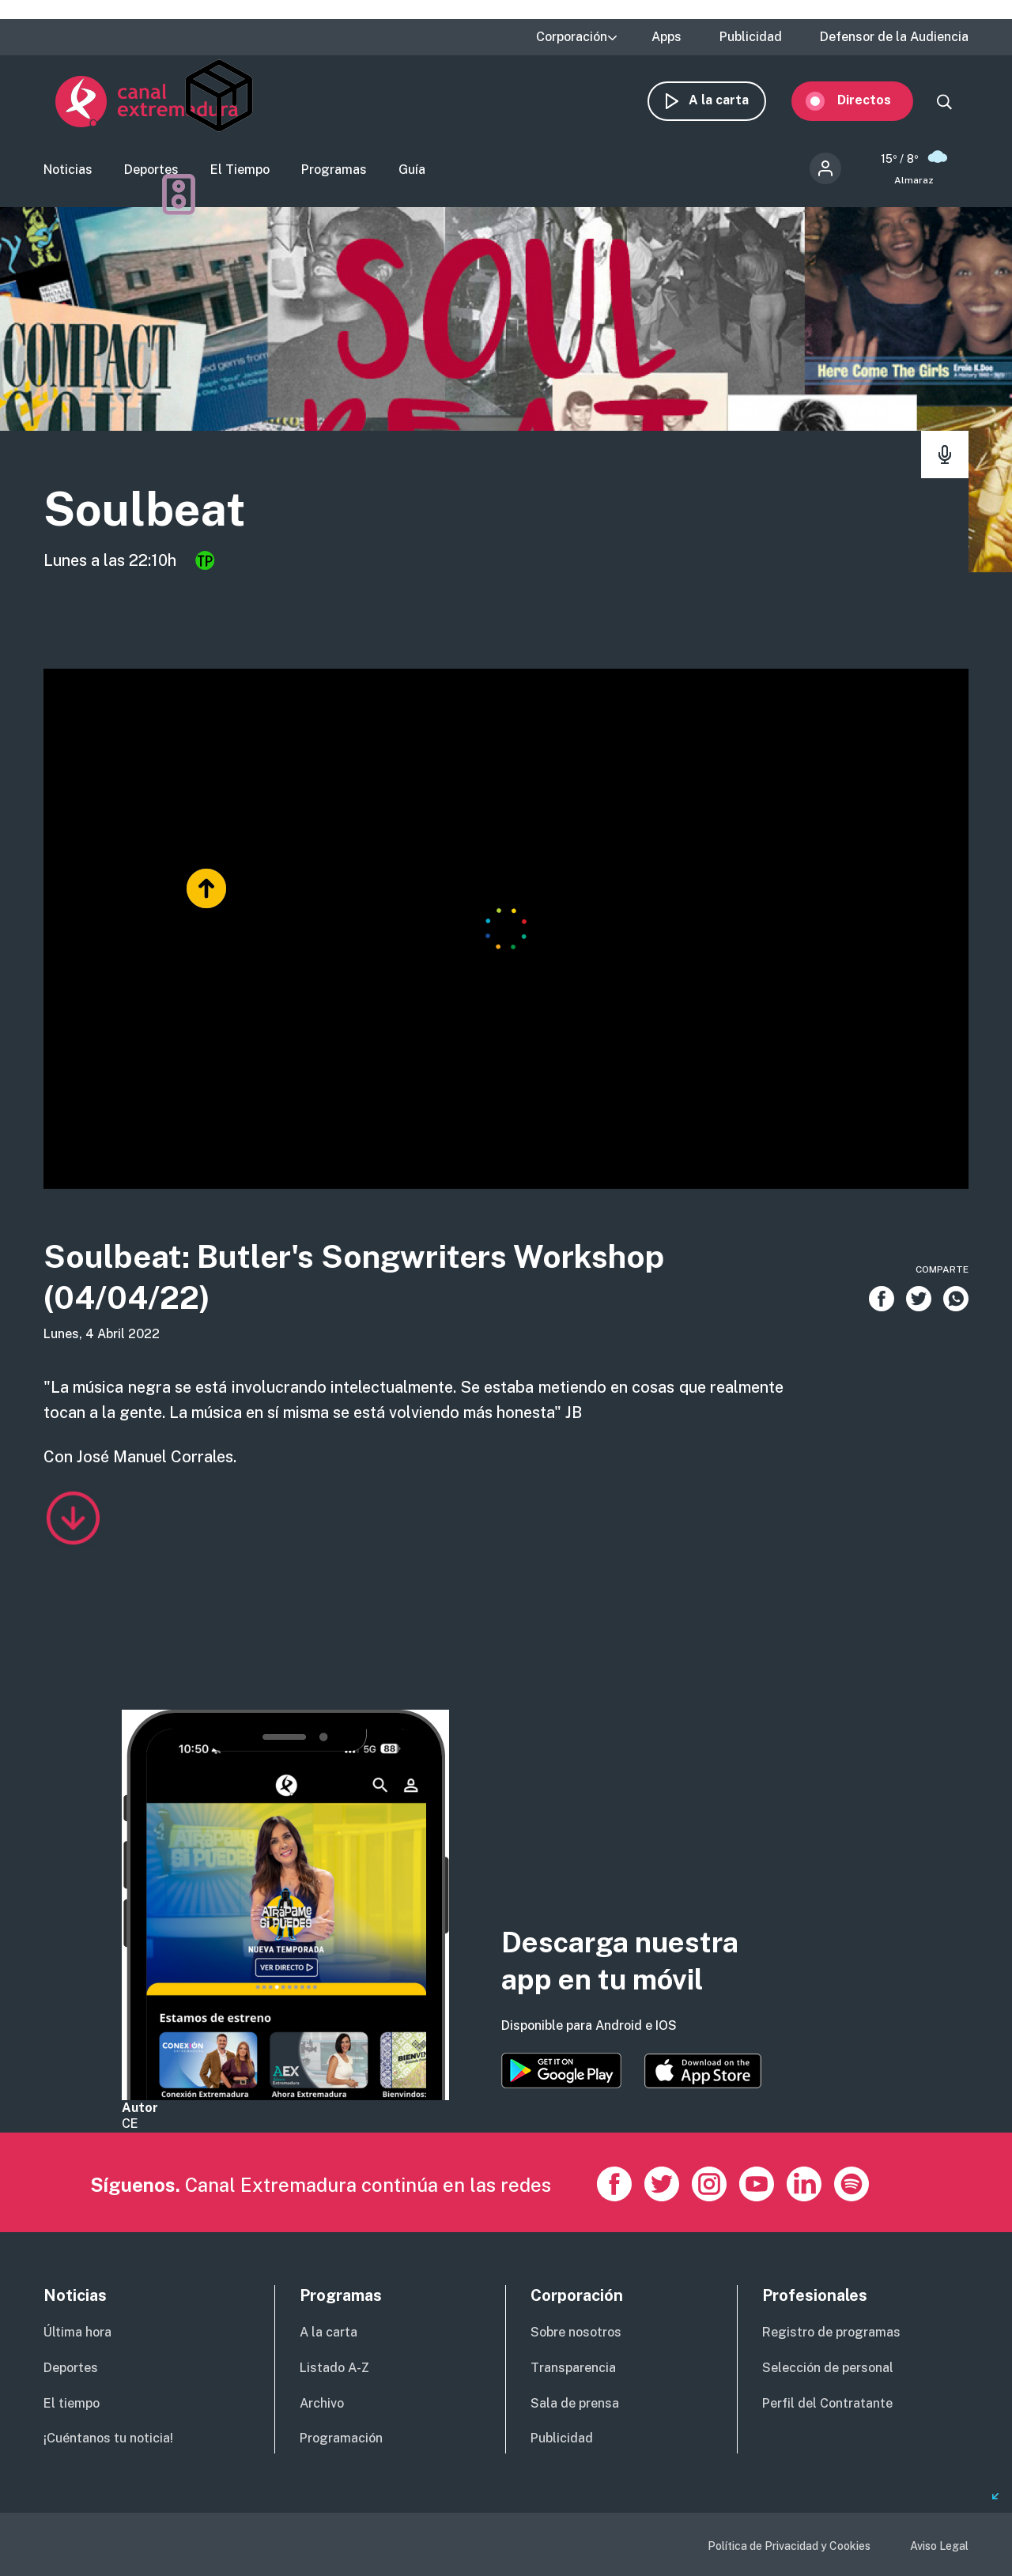  I want to click on collapse or minimize a panel, so click(995, 2496).